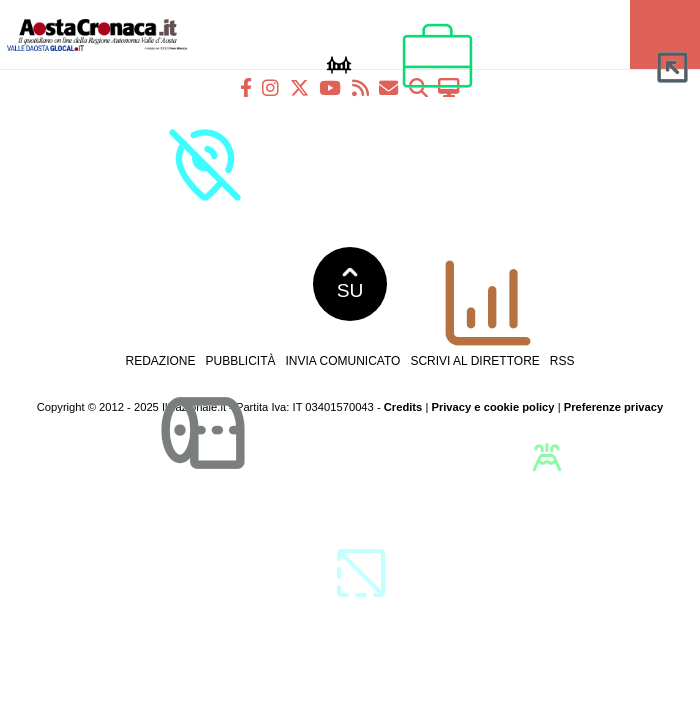 This screenshot has height=720, width=700. What do you see at coordinates (547, 457) in the screenshot?
I see `indicates volcanic or geothermal activity` at bounding box center [547, 457].